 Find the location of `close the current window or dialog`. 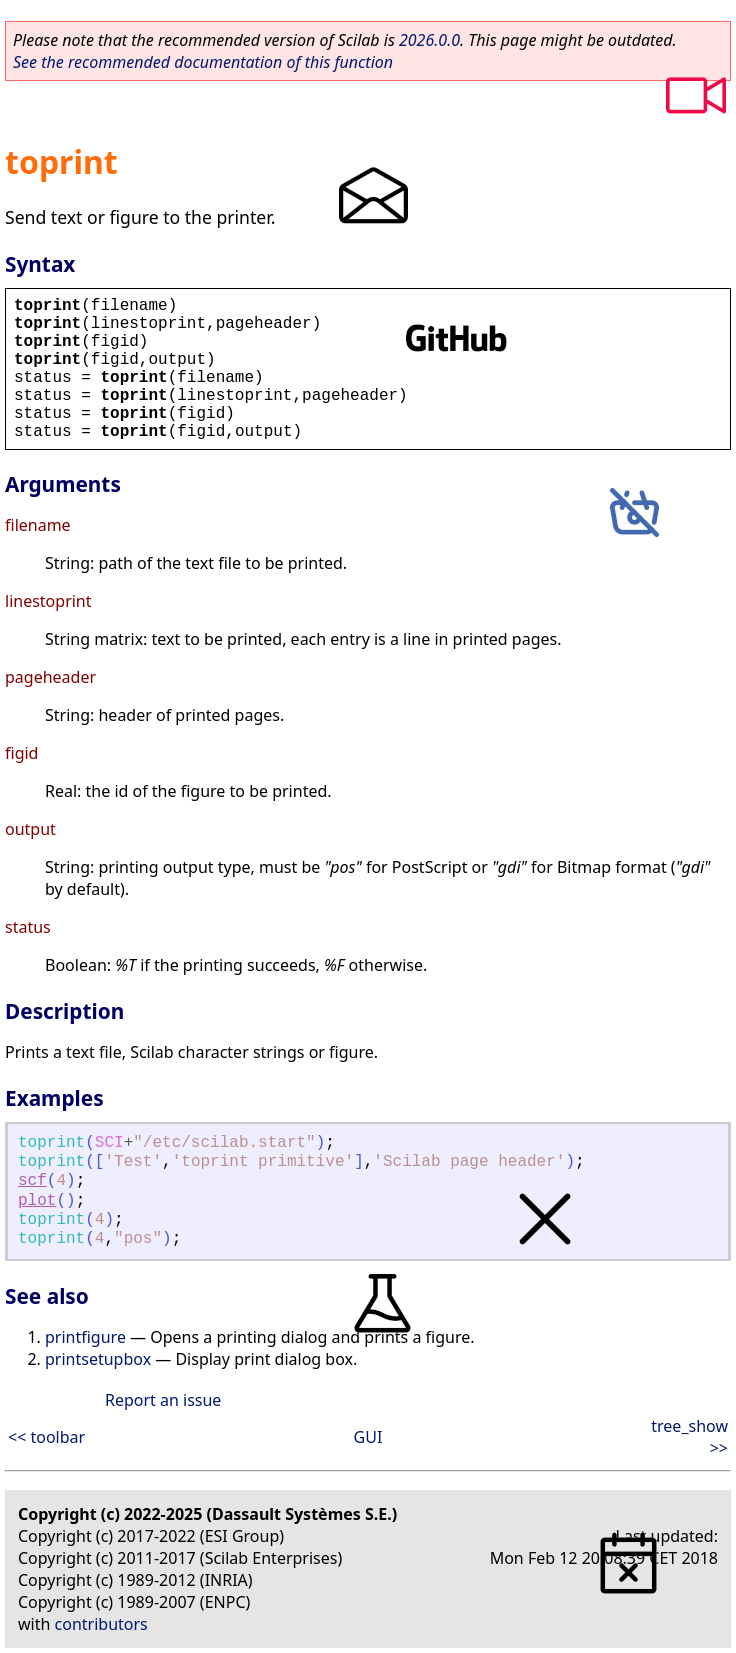

close the current window or dialog is located at coordinates (545, 1219).